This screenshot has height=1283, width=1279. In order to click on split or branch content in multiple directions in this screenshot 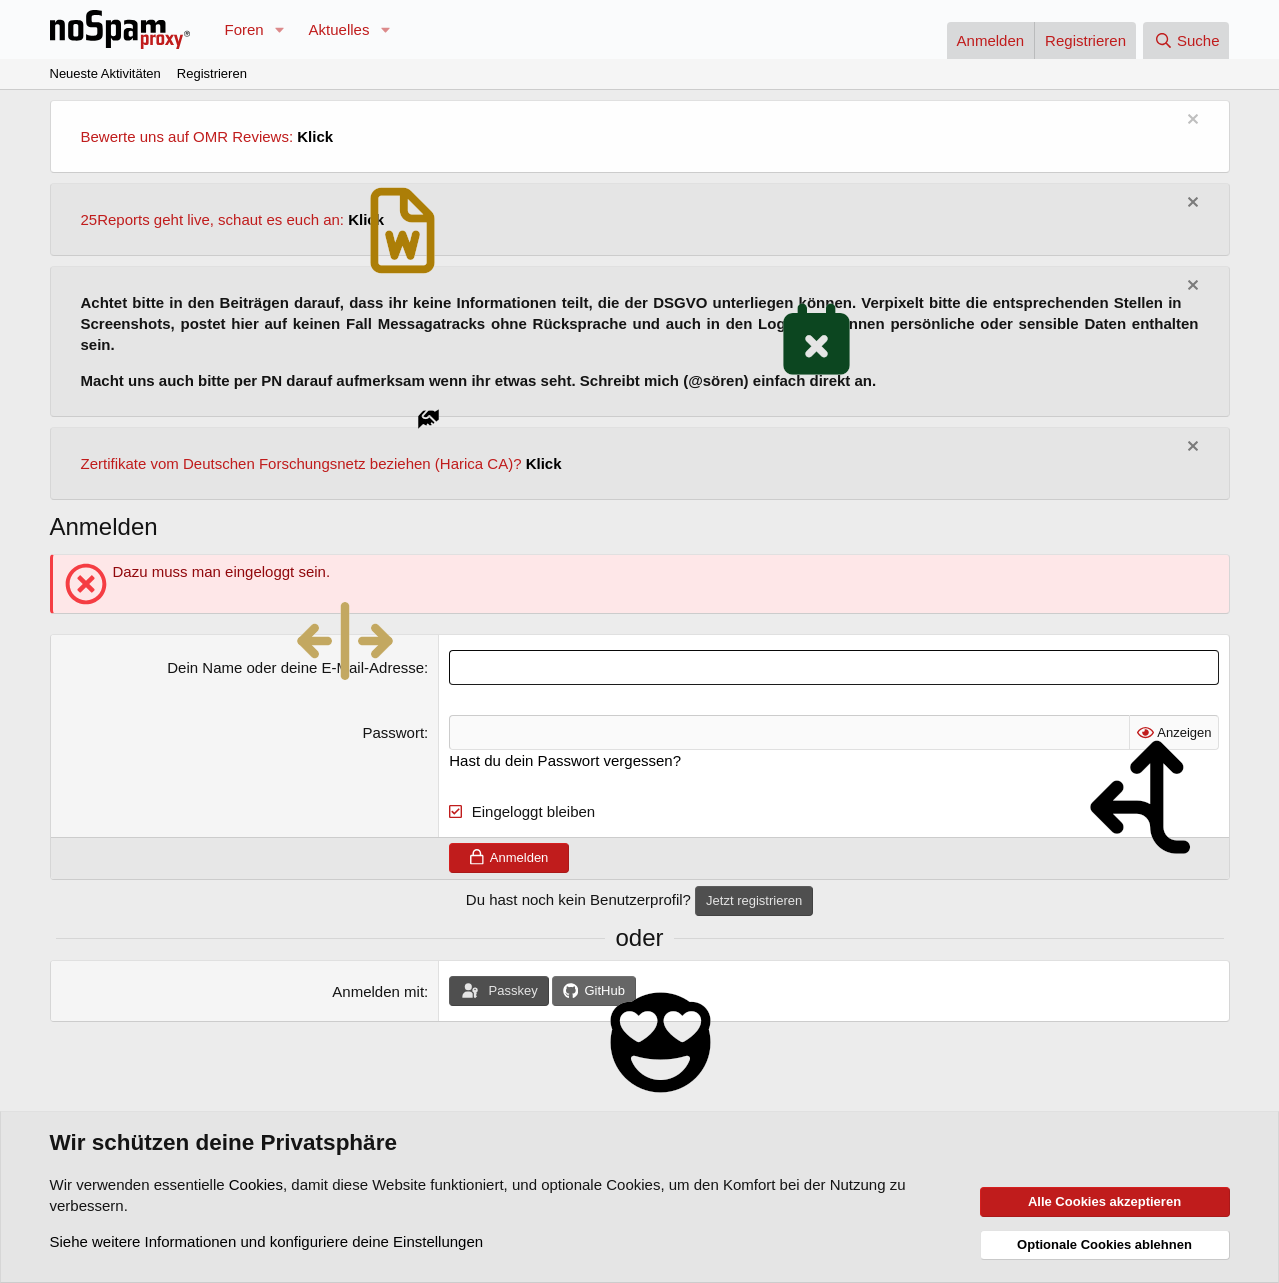, I will do `click(1143, 800)`.